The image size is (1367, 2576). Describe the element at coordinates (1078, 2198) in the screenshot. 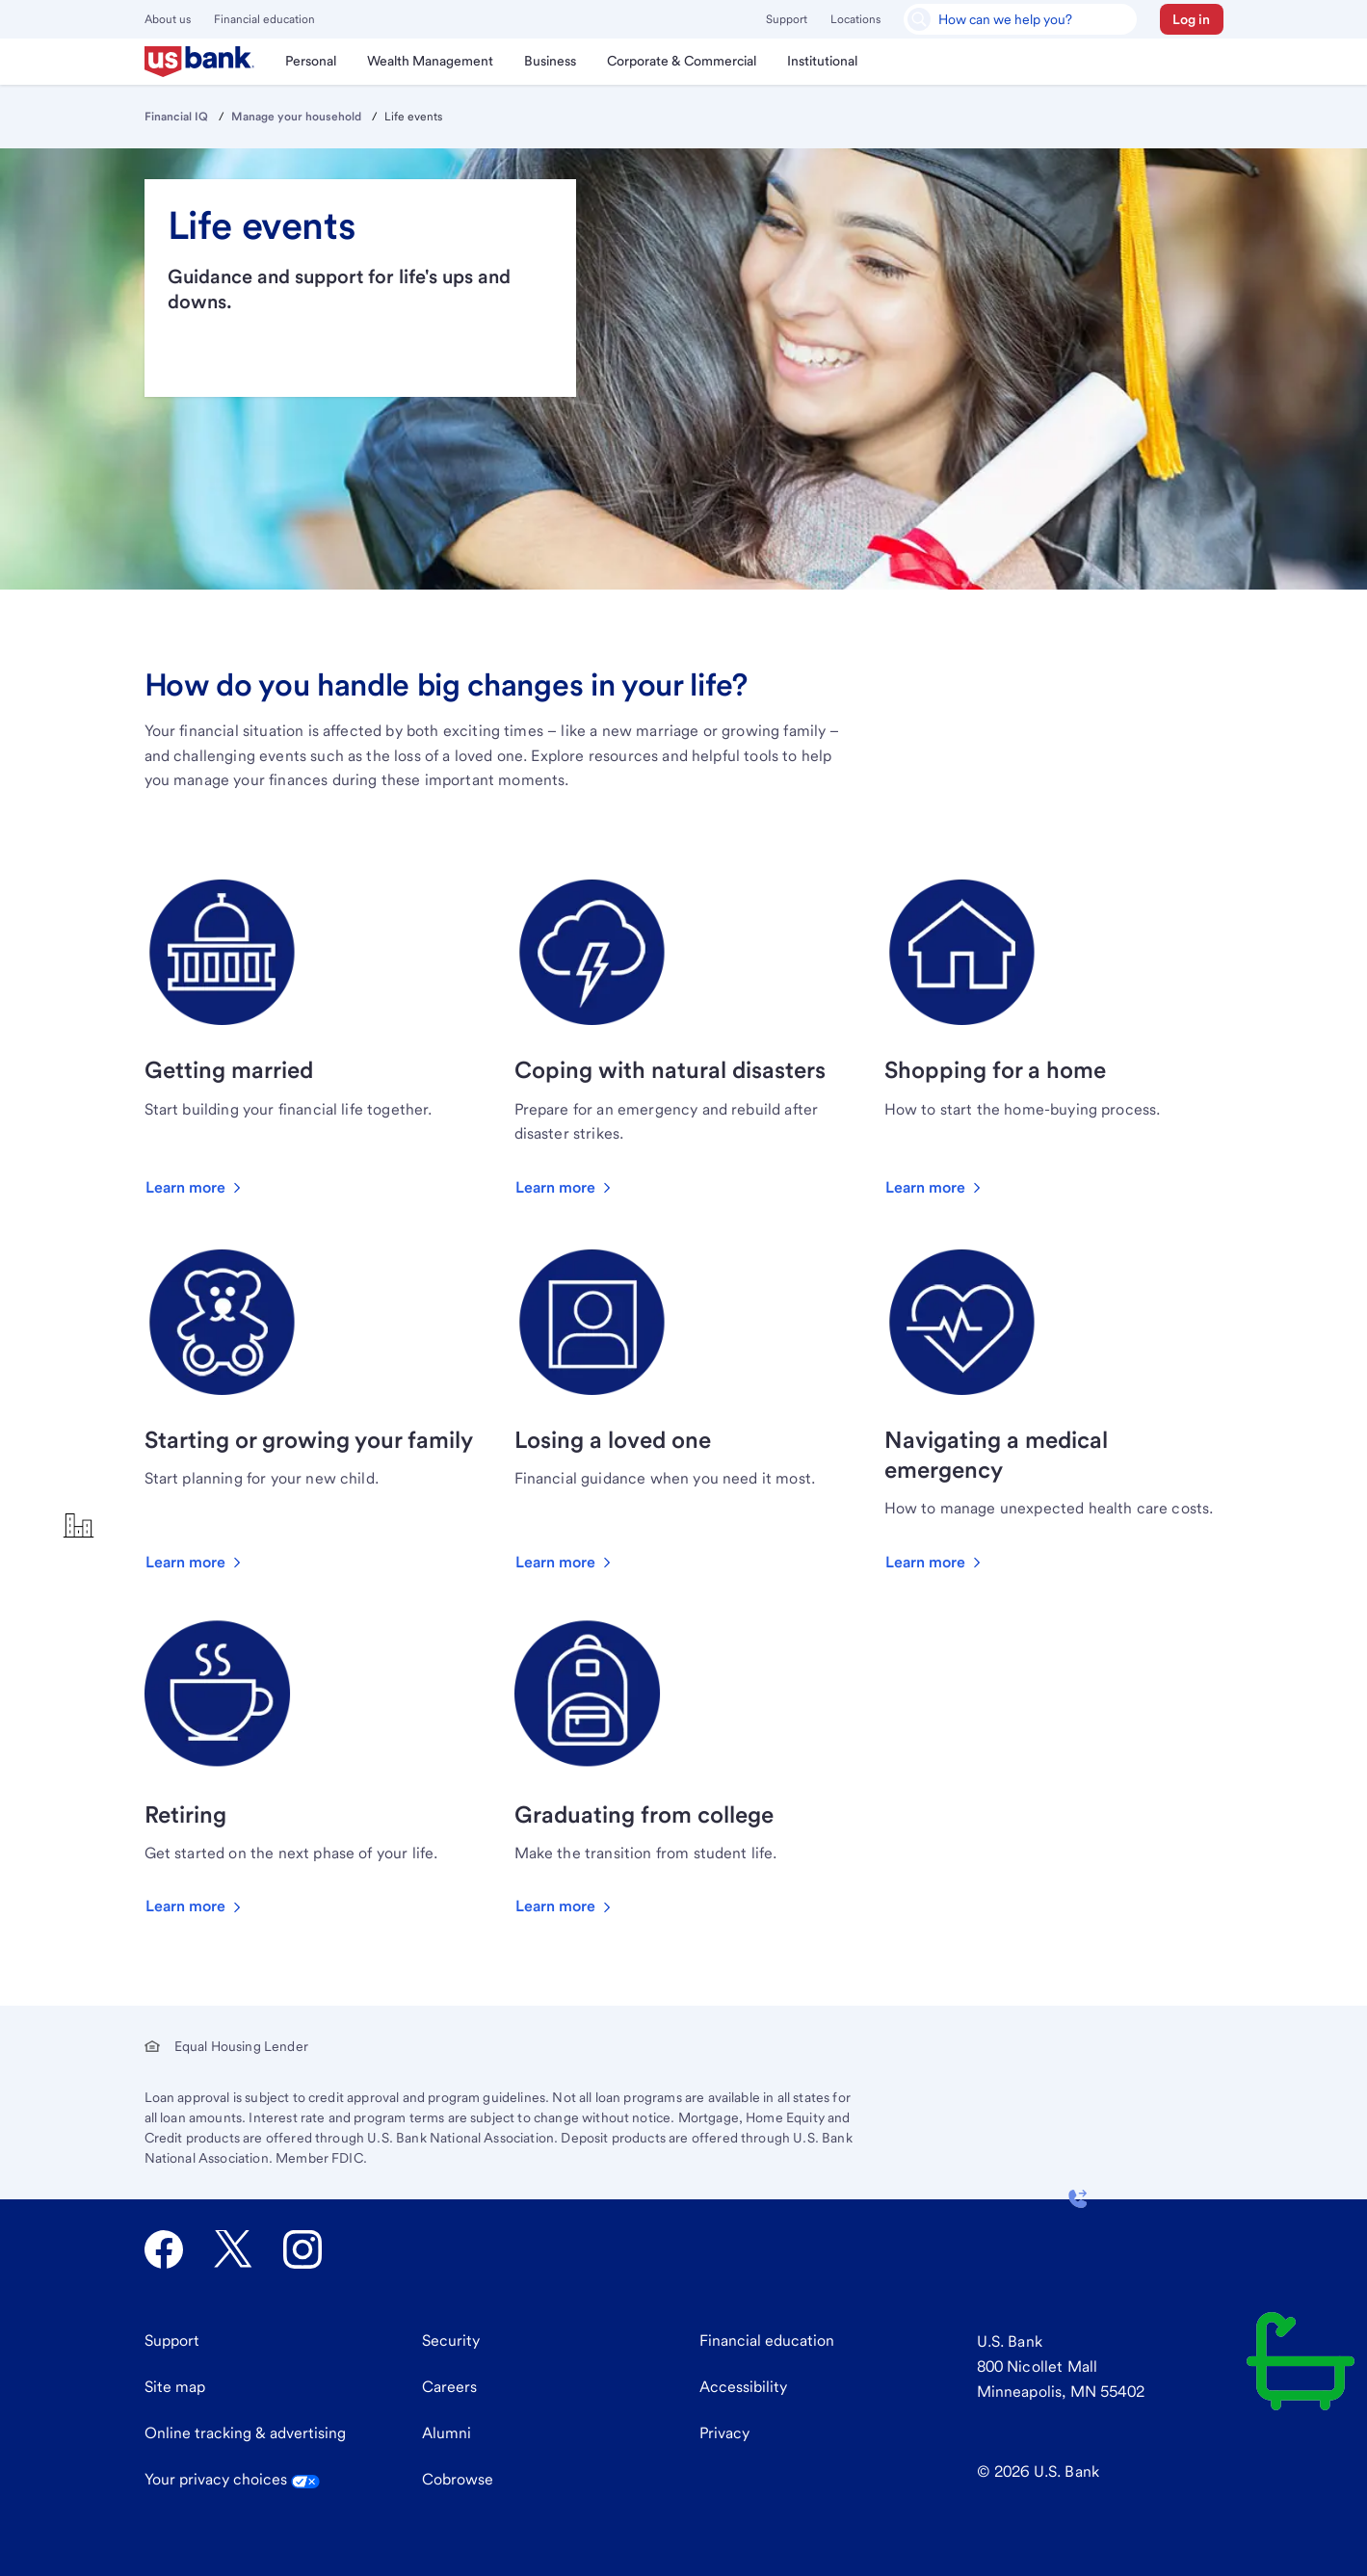

I see `transfer an active call to another person` at that location.